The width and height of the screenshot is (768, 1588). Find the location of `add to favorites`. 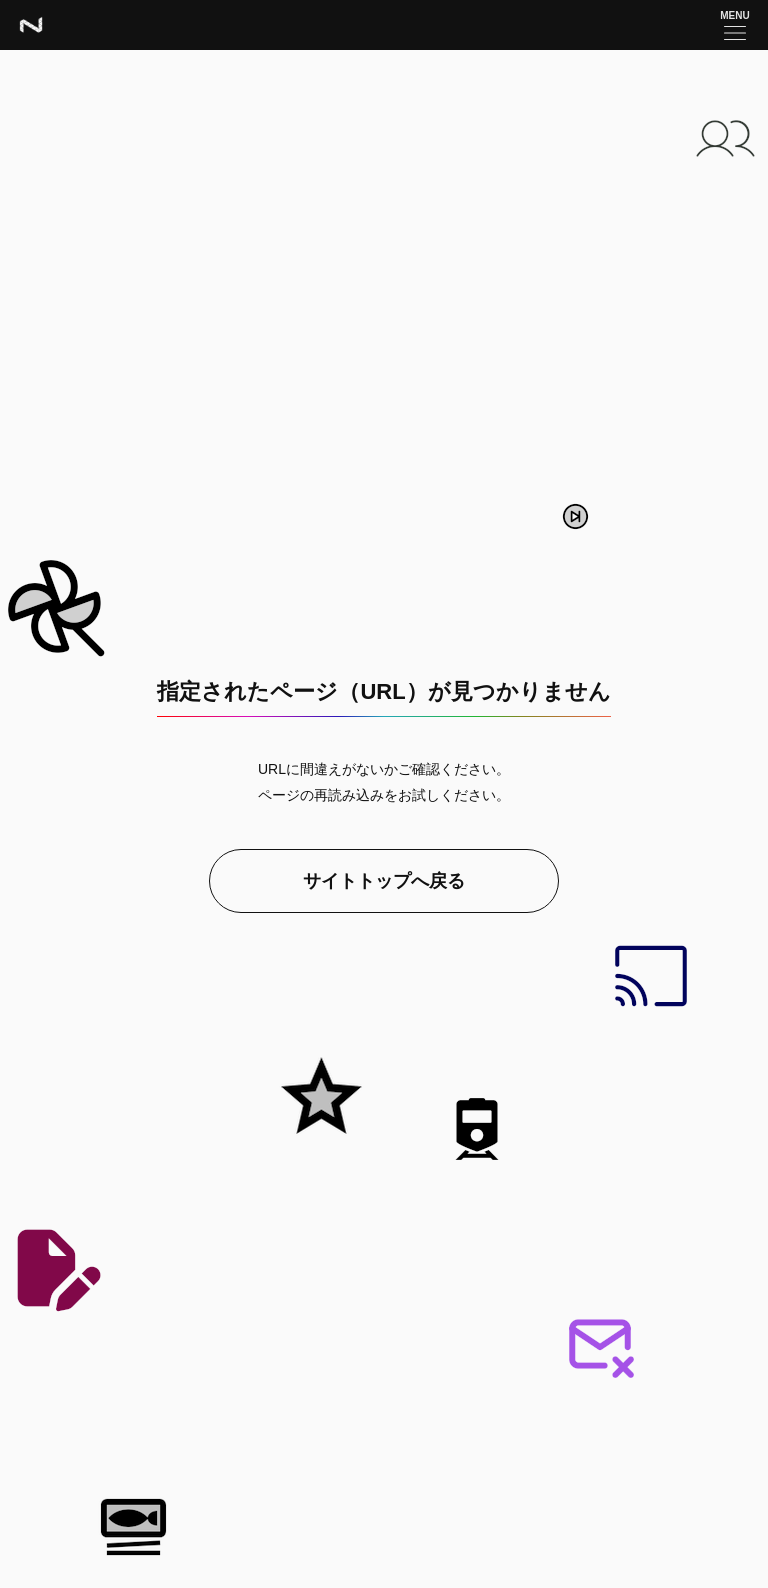

add to favorites is located at coordinates (321, 1097).